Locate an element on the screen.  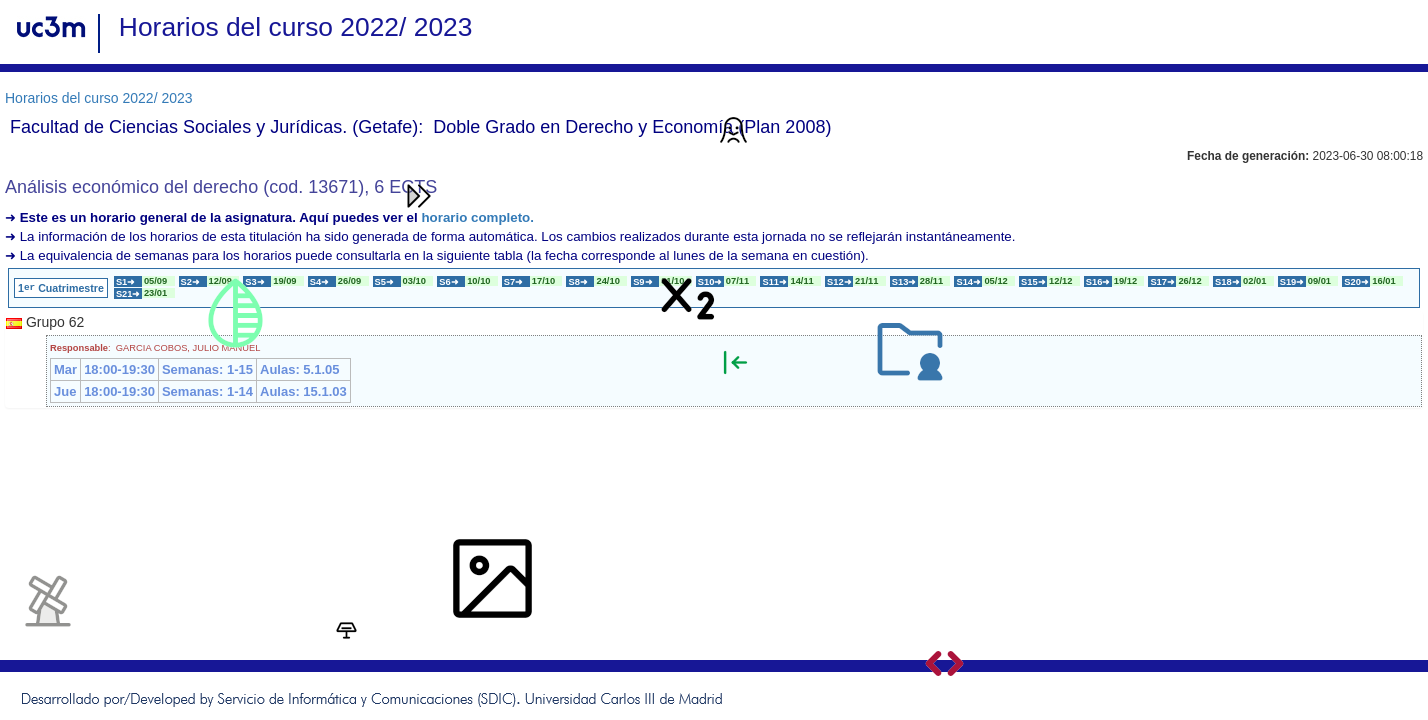
adjust opacity or transparency level is located at coordinates (235, 315).